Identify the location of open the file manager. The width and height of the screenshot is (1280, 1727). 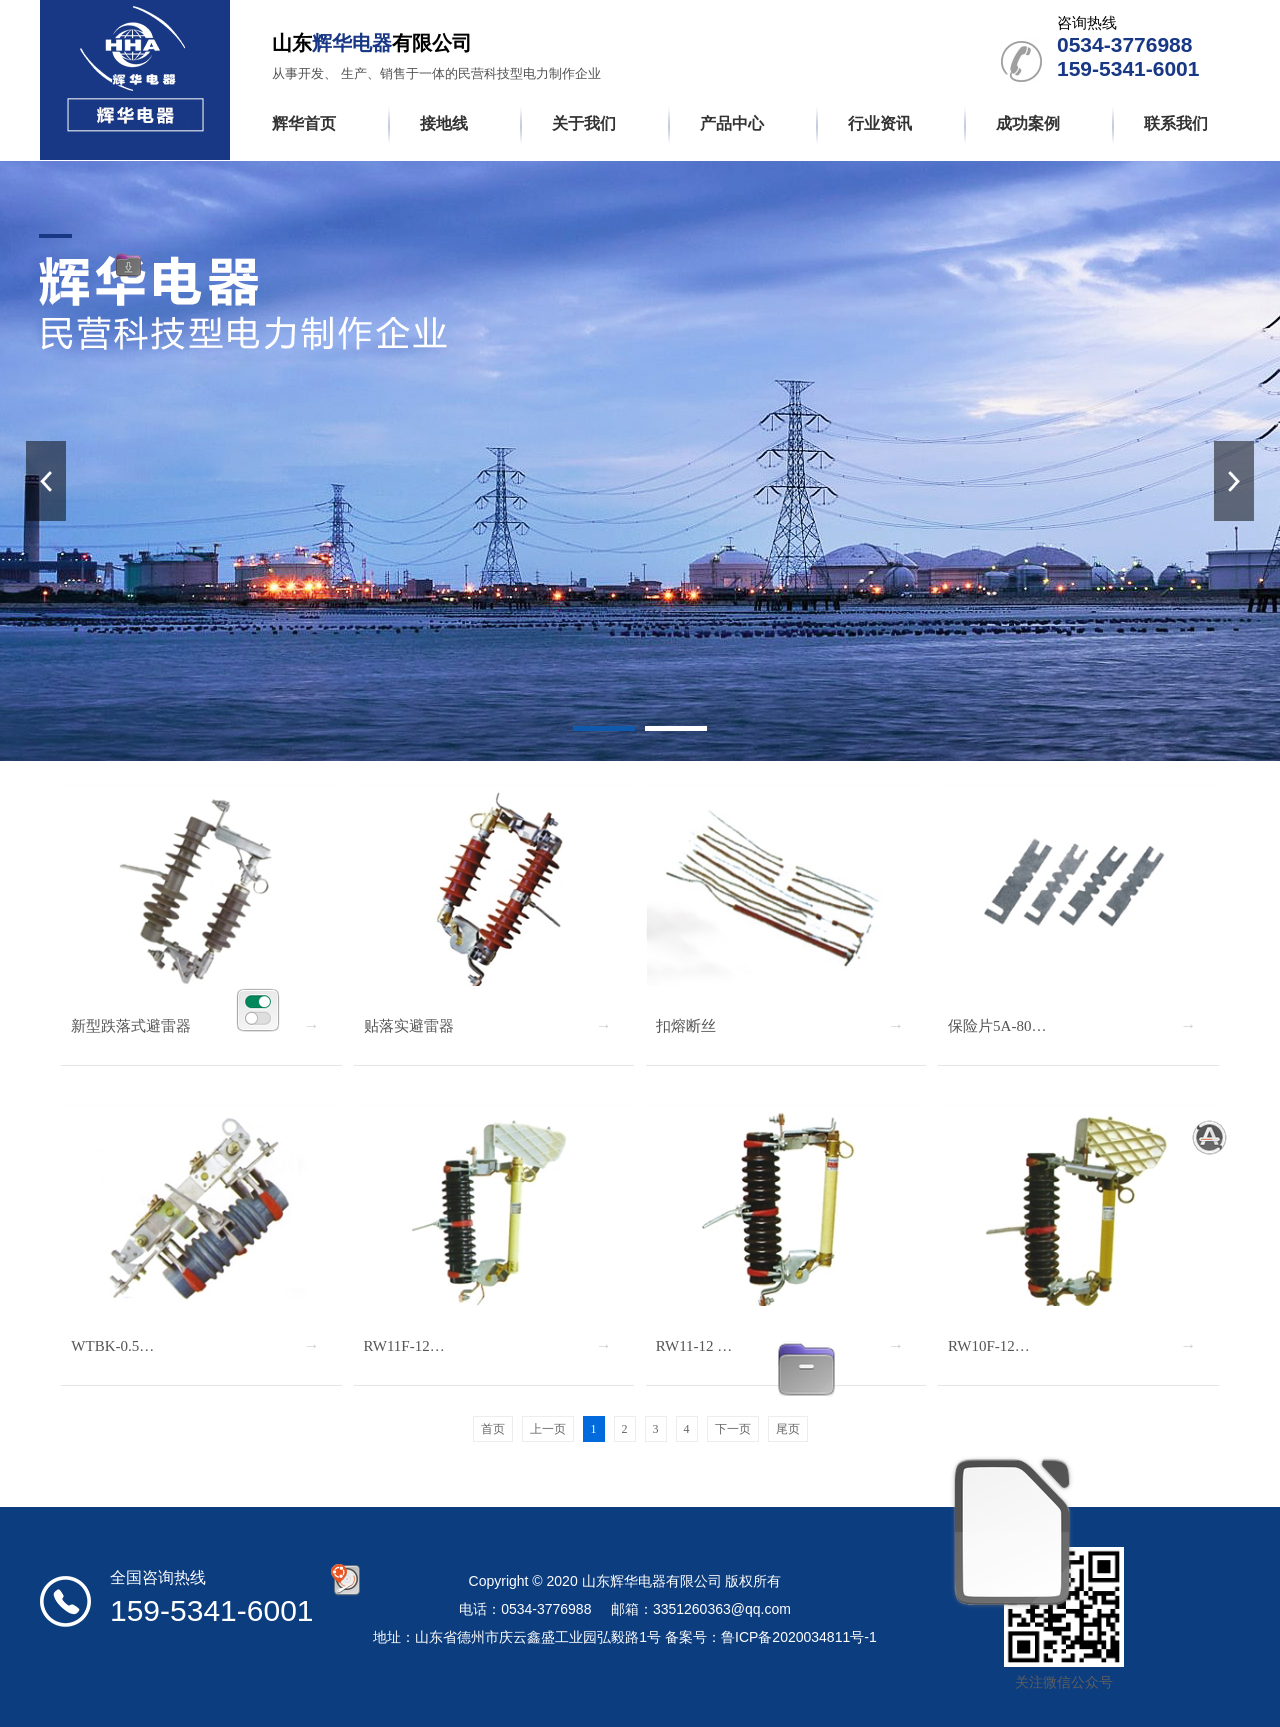
(806, 1369).